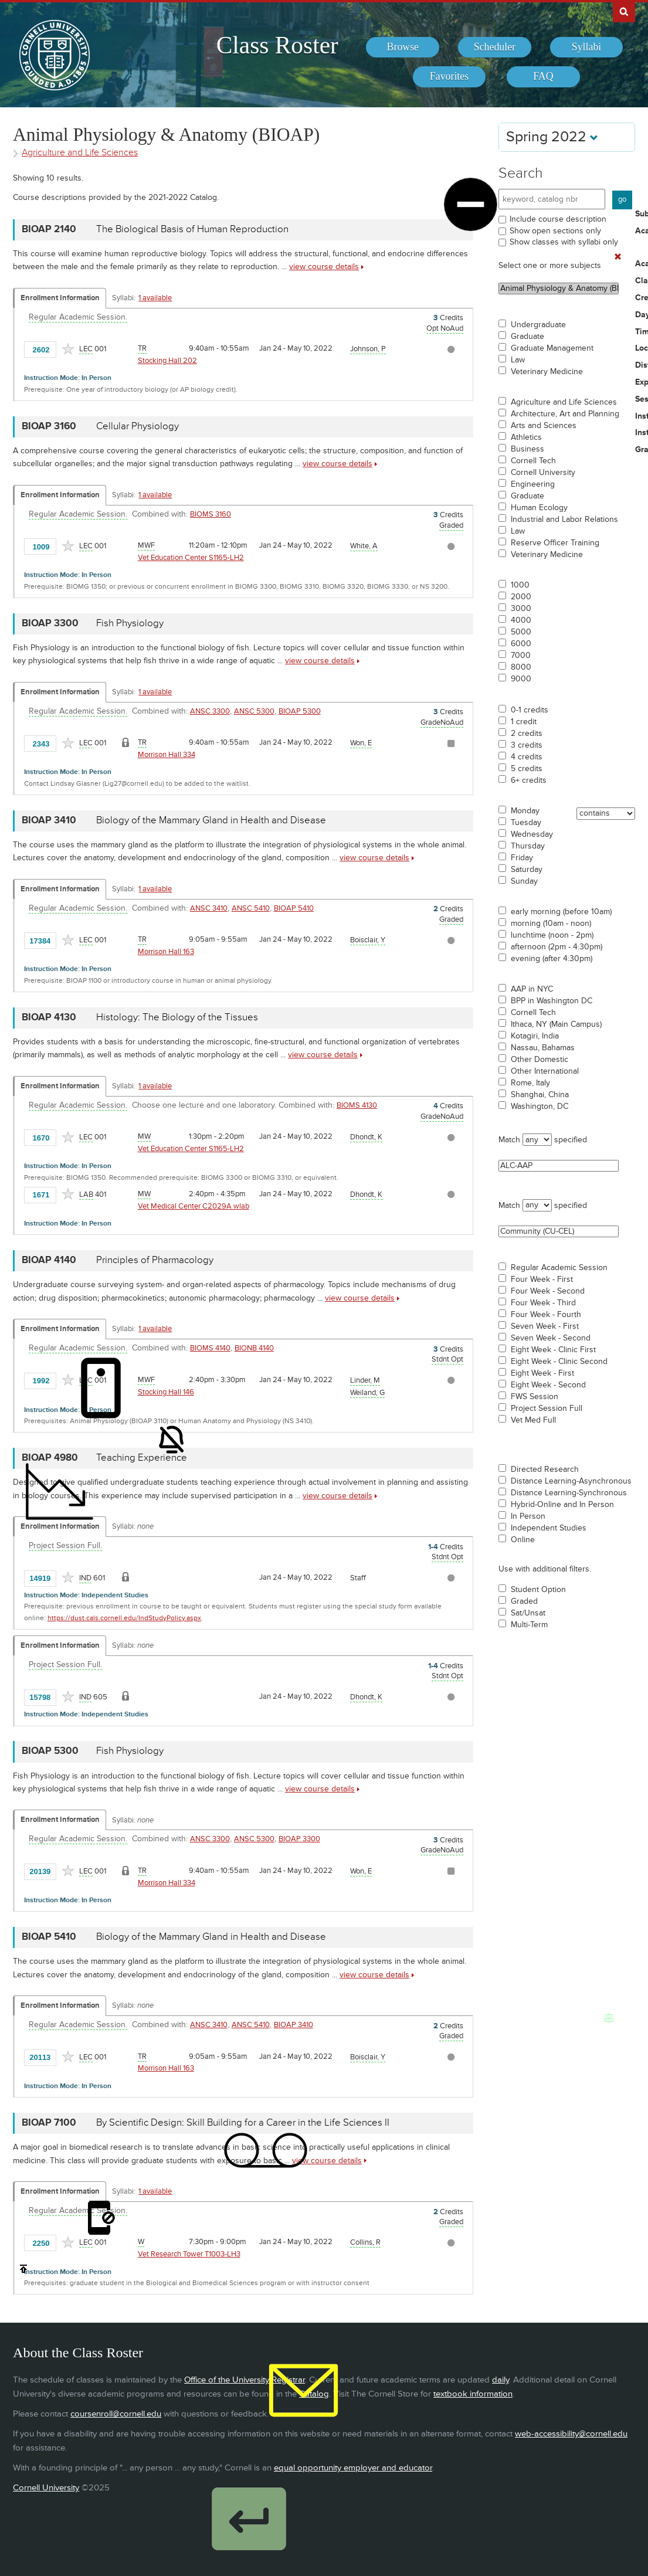  Describe the element at coordinates (470, 204) in the screenshot. I see `remove an item from a list` at that location.